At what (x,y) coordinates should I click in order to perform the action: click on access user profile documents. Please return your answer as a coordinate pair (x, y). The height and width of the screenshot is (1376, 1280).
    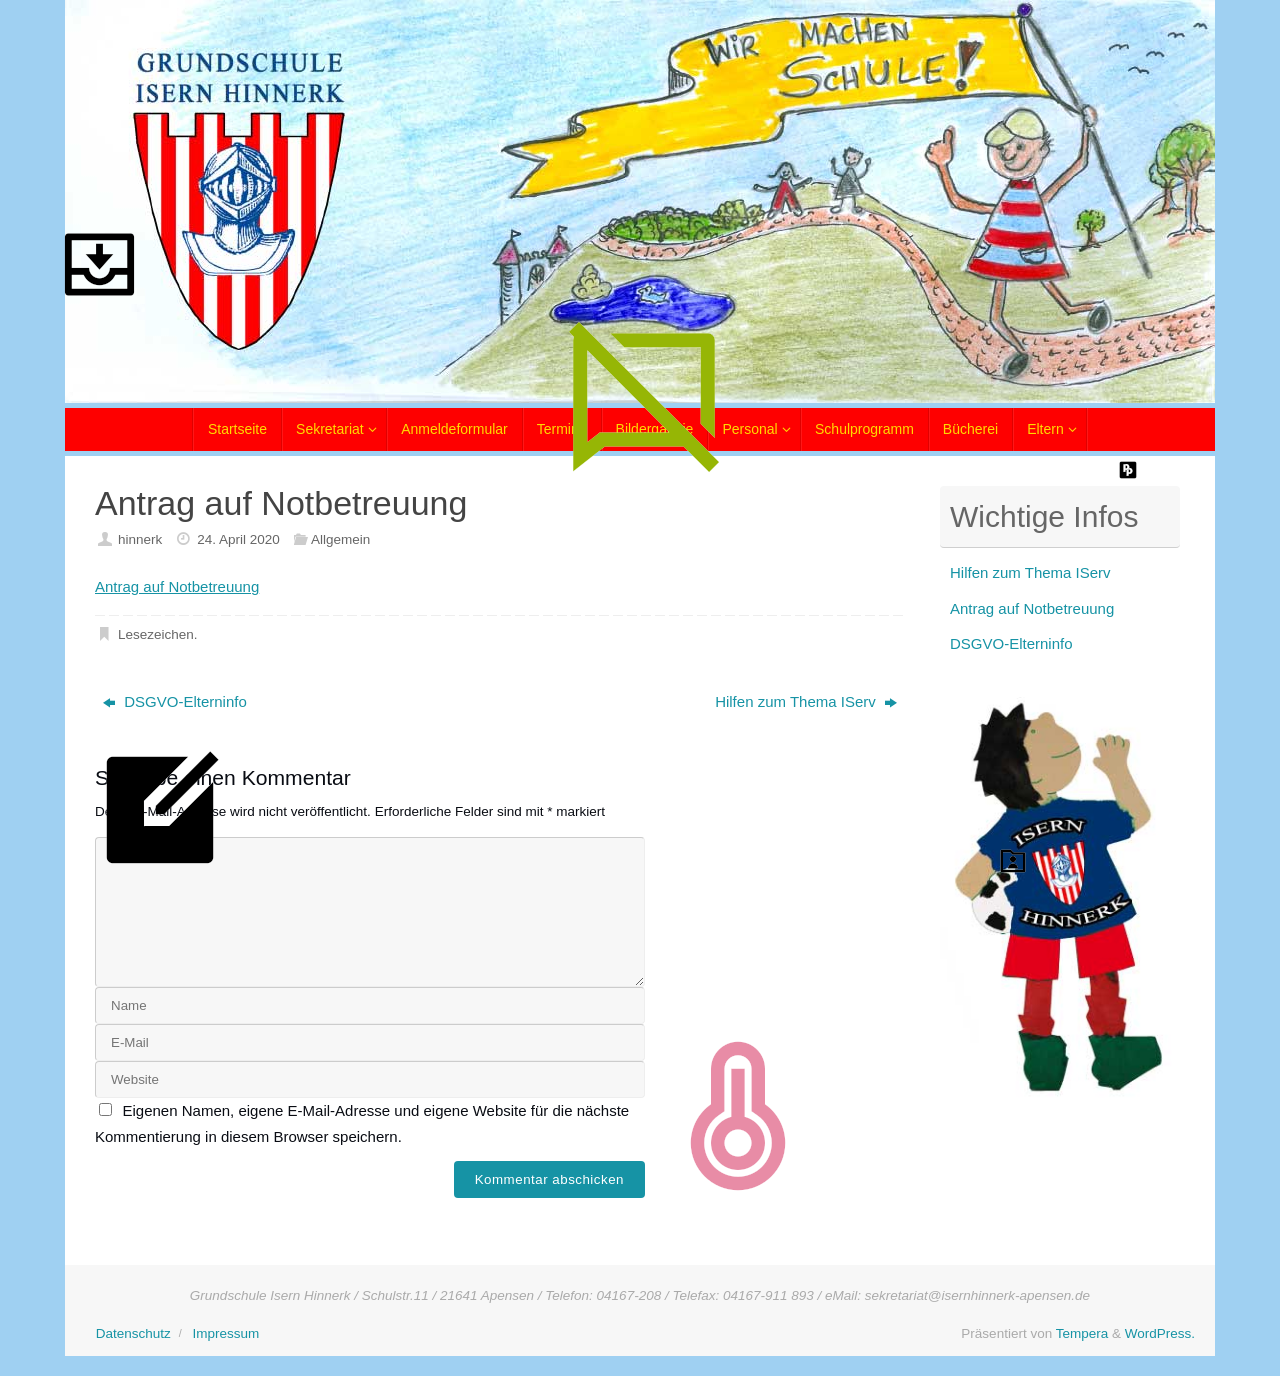
    Looking at the image, I should click on (1013, 861).